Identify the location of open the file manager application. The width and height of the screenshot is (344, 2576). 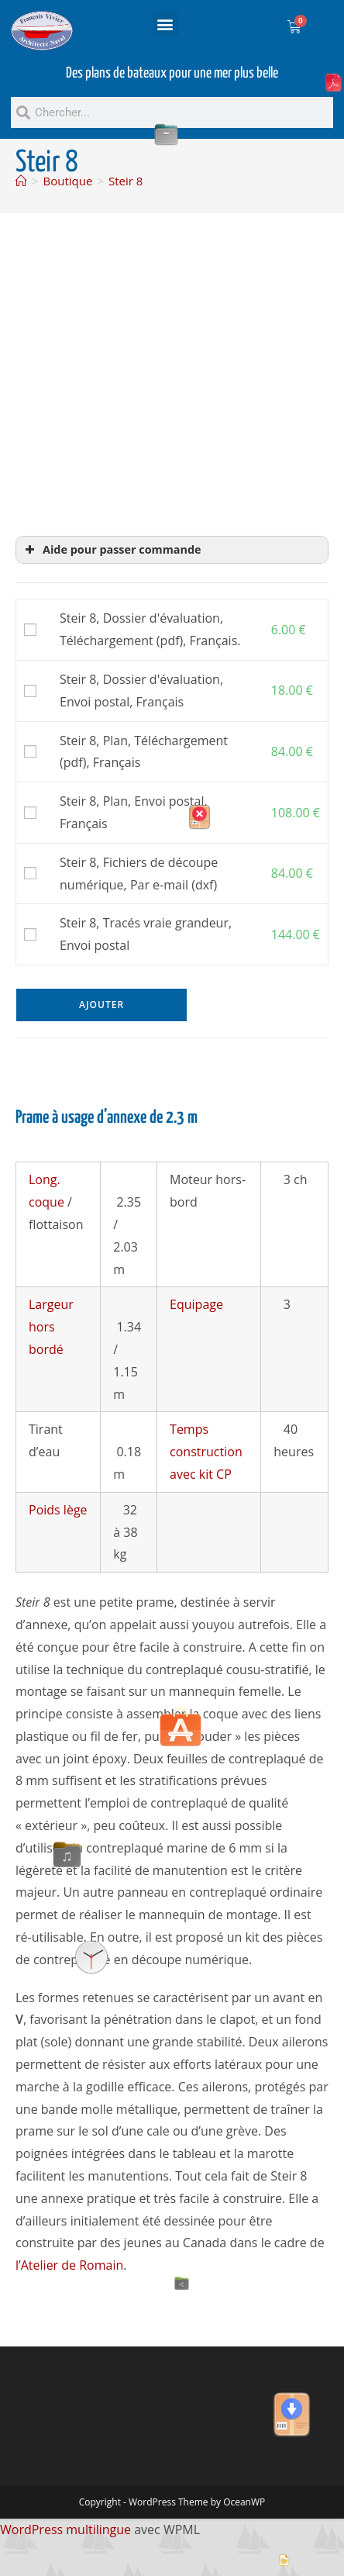
(166, 134).